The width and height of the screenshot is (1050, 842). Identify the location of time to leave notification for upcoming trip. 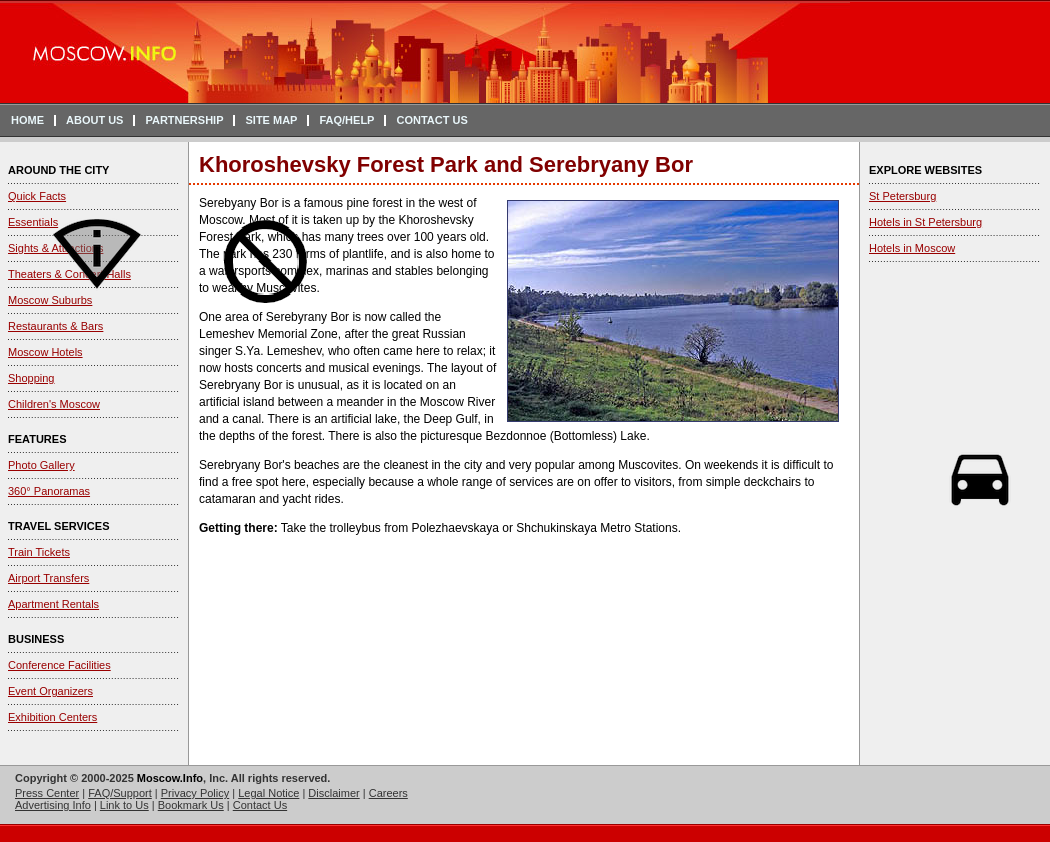
(980, 480).